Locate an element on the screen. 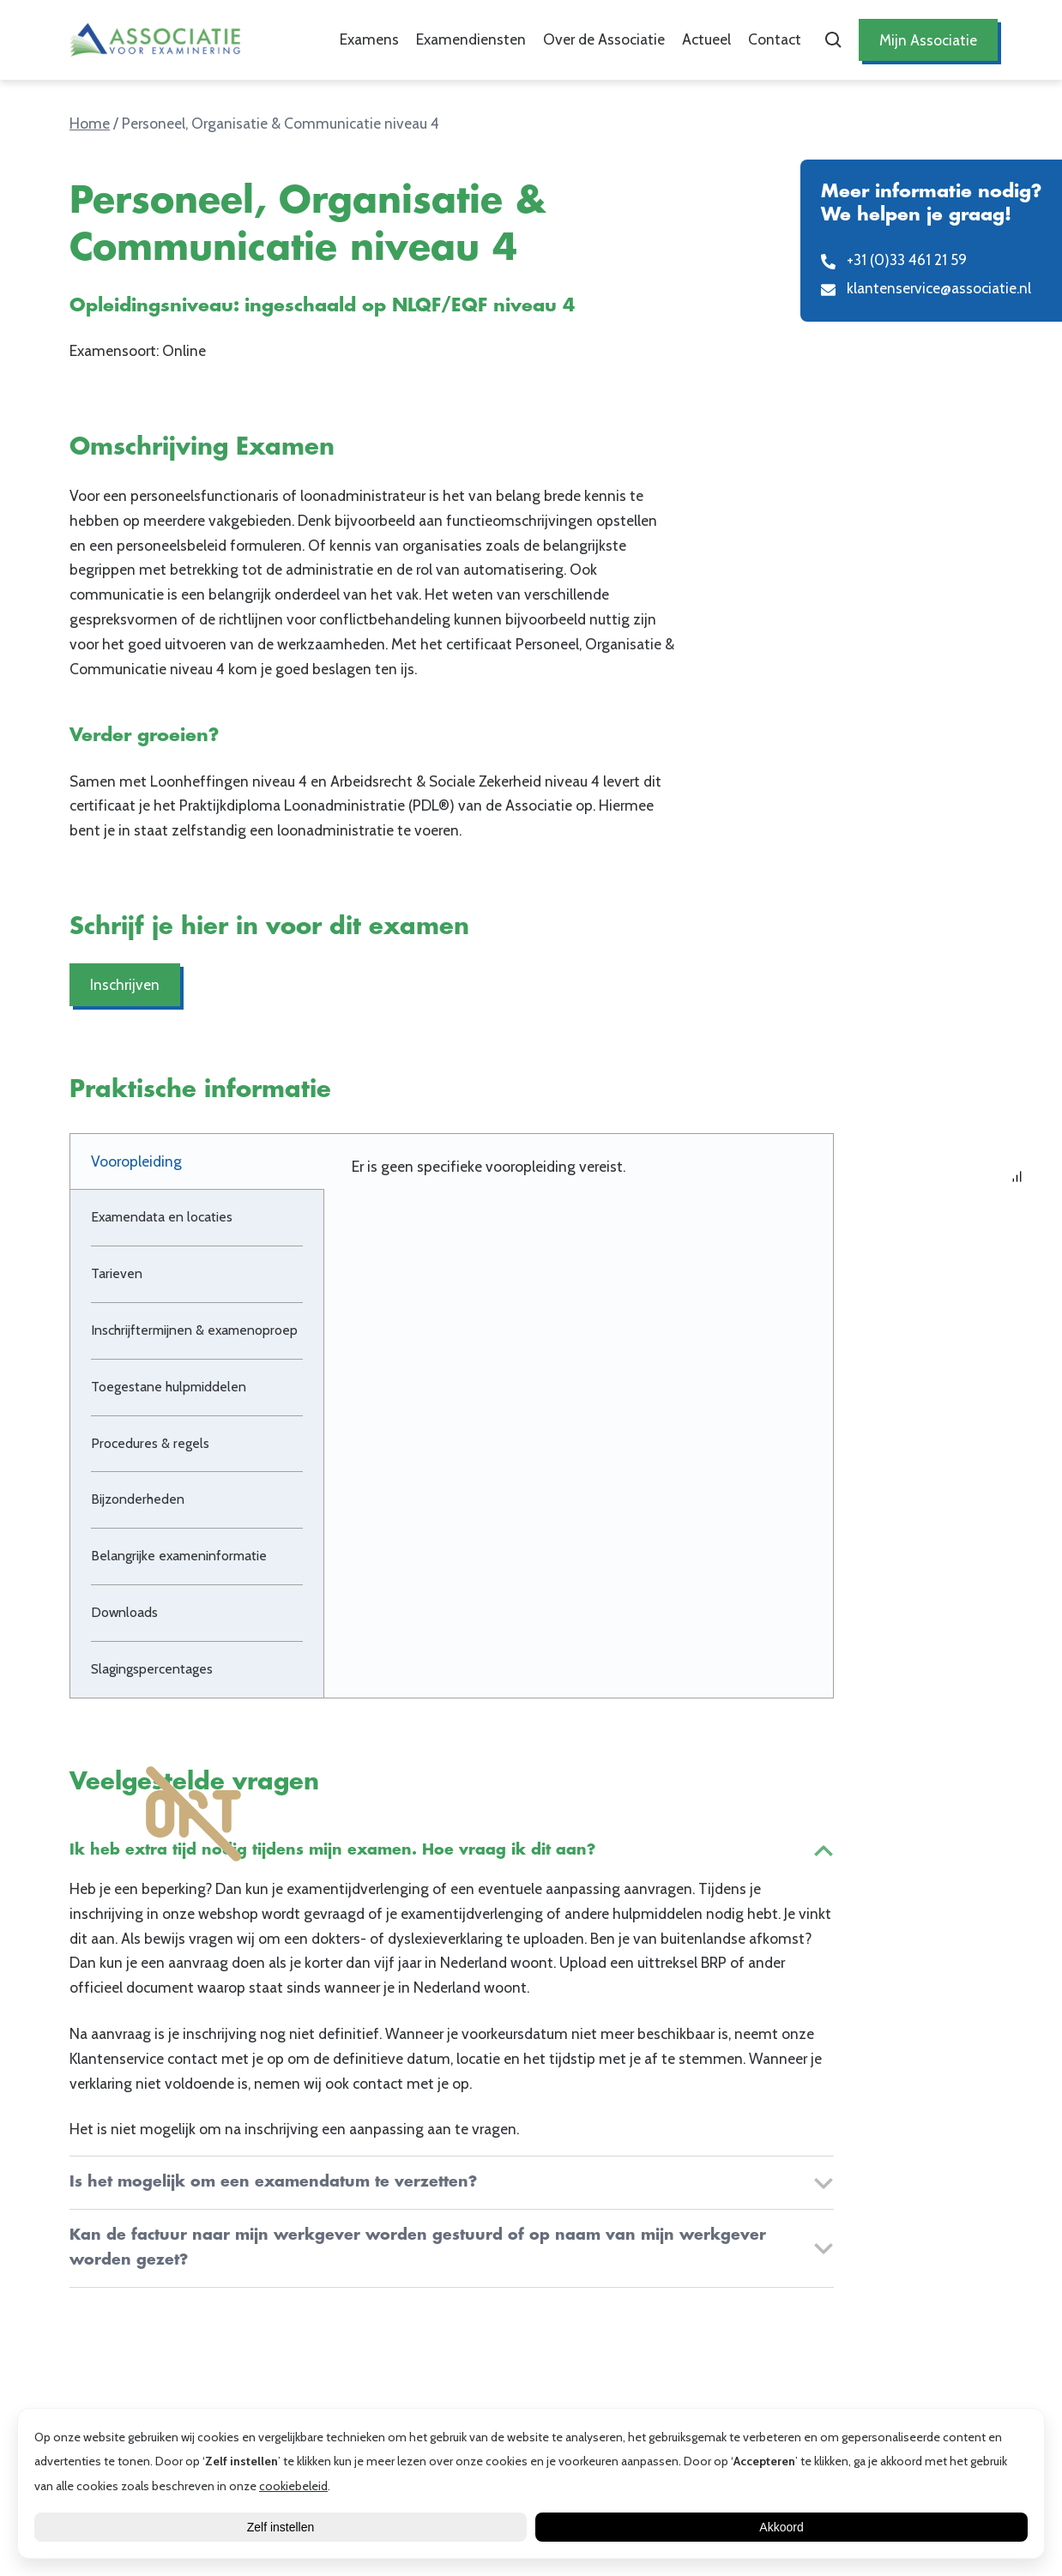 The image size is (1062, 2576). view analytics or statistics is located at coordinates (1017, 1176).